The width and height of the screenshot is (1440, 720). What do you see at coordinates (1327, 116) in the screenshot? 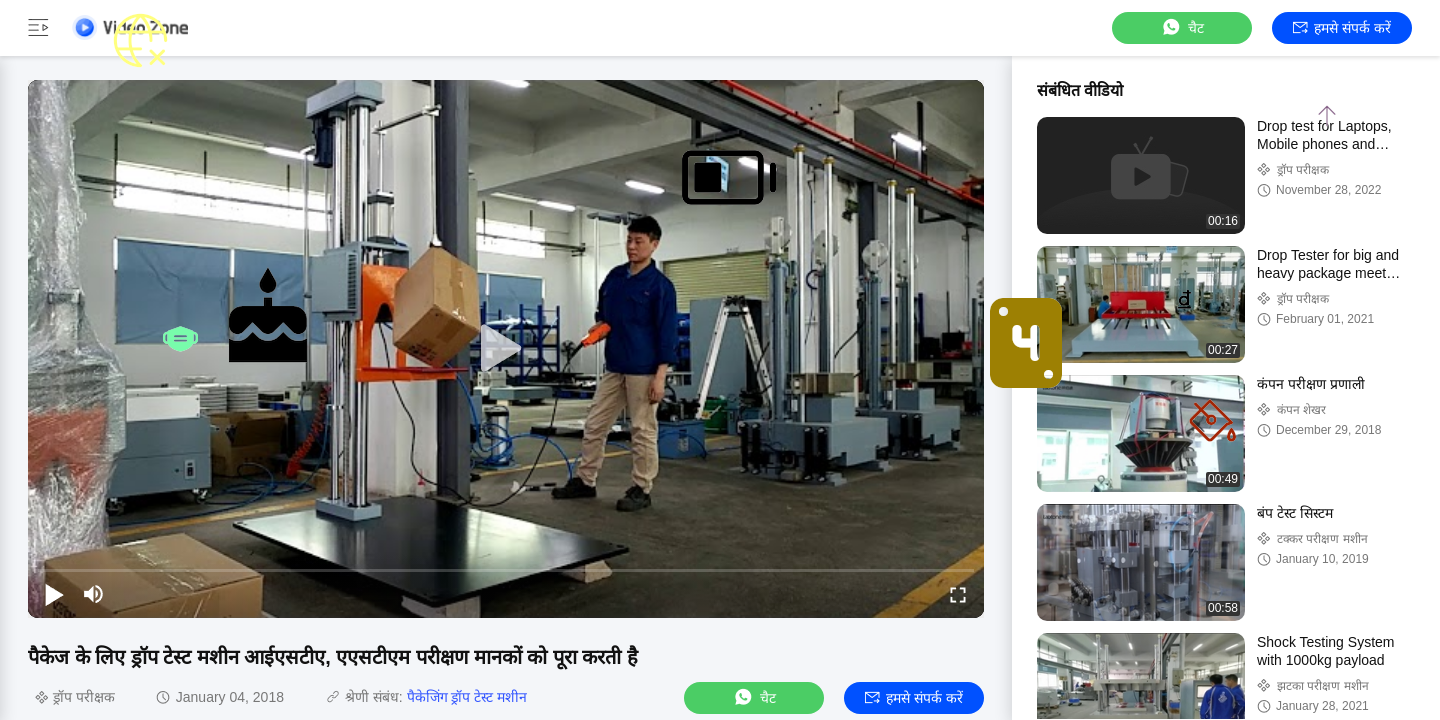
I see `scroll to top of page` at bounding box center [1327, 116].